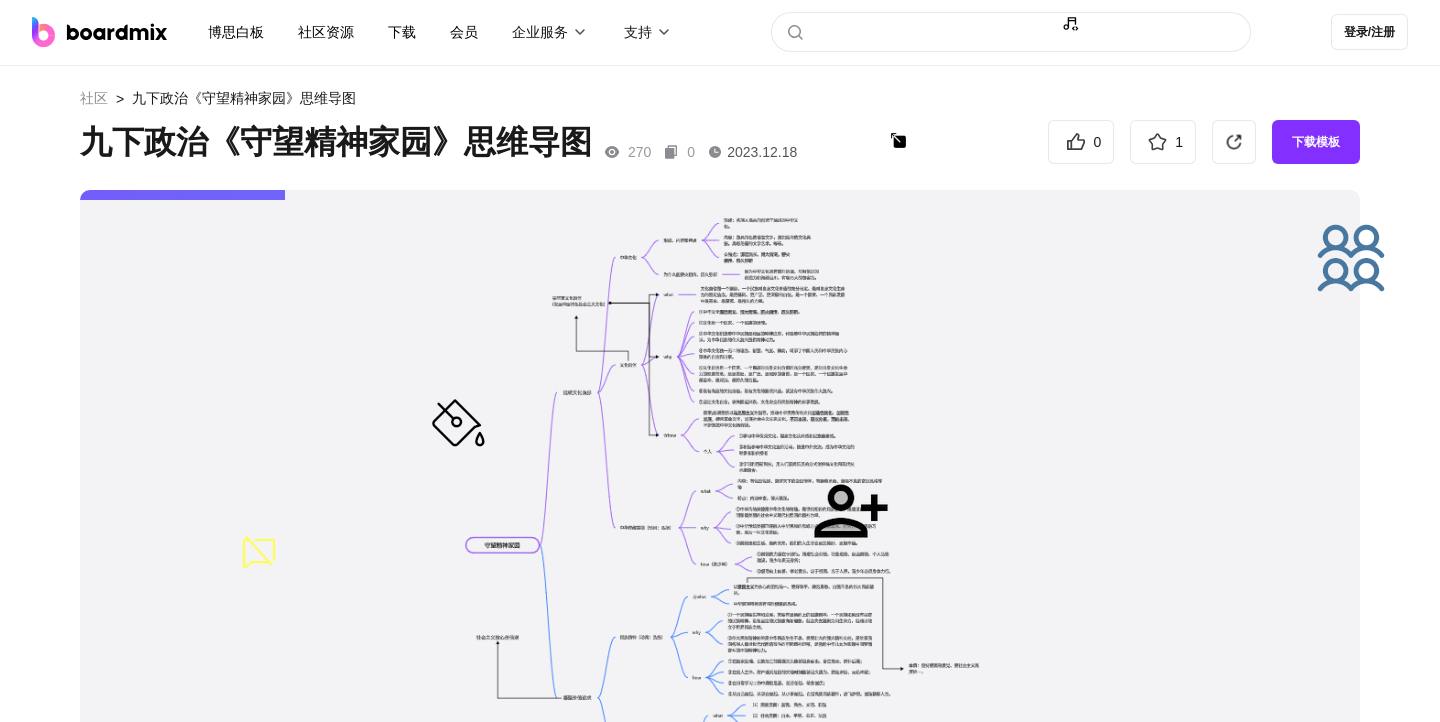 This screenshot has height=722, width=1440. What do you see at coordinates (898, 140) in the screenshot?
I see `open link in new window` at bounding box center [898, 140].